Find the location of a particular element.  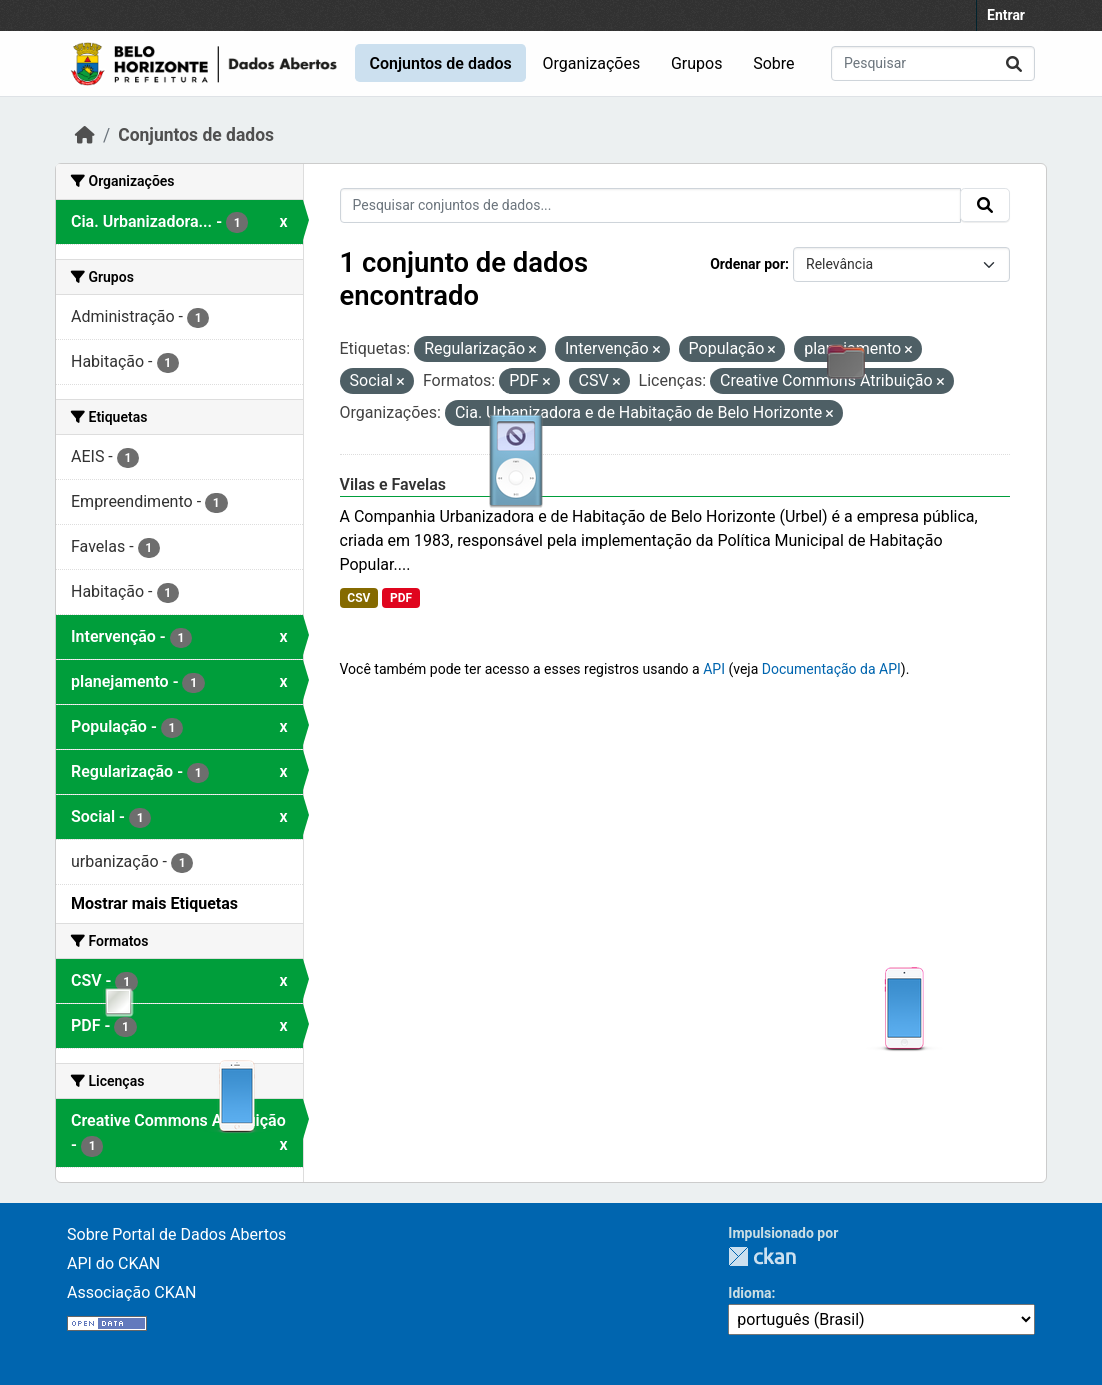

iPod mini device not connected or unavailable is located at coordinates (516, 461).